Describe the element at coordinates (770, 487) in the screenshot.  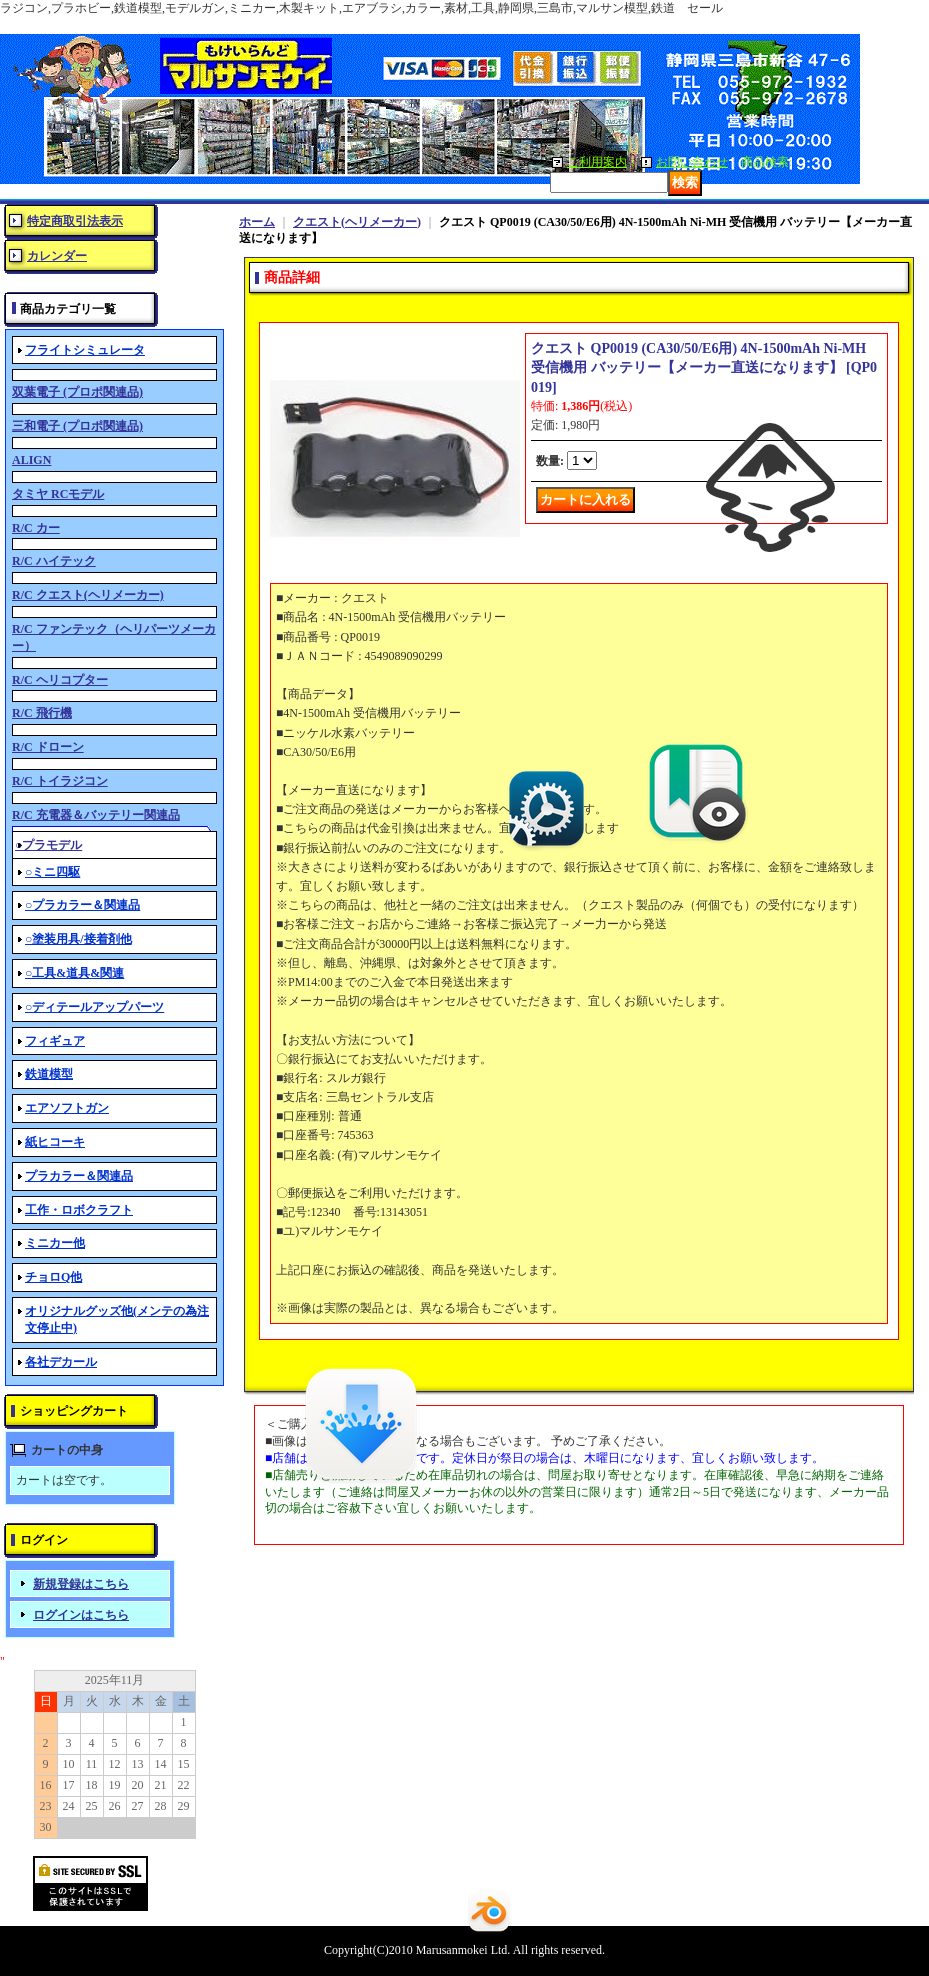
I see `open inkscape vector graphics editor` at that location.